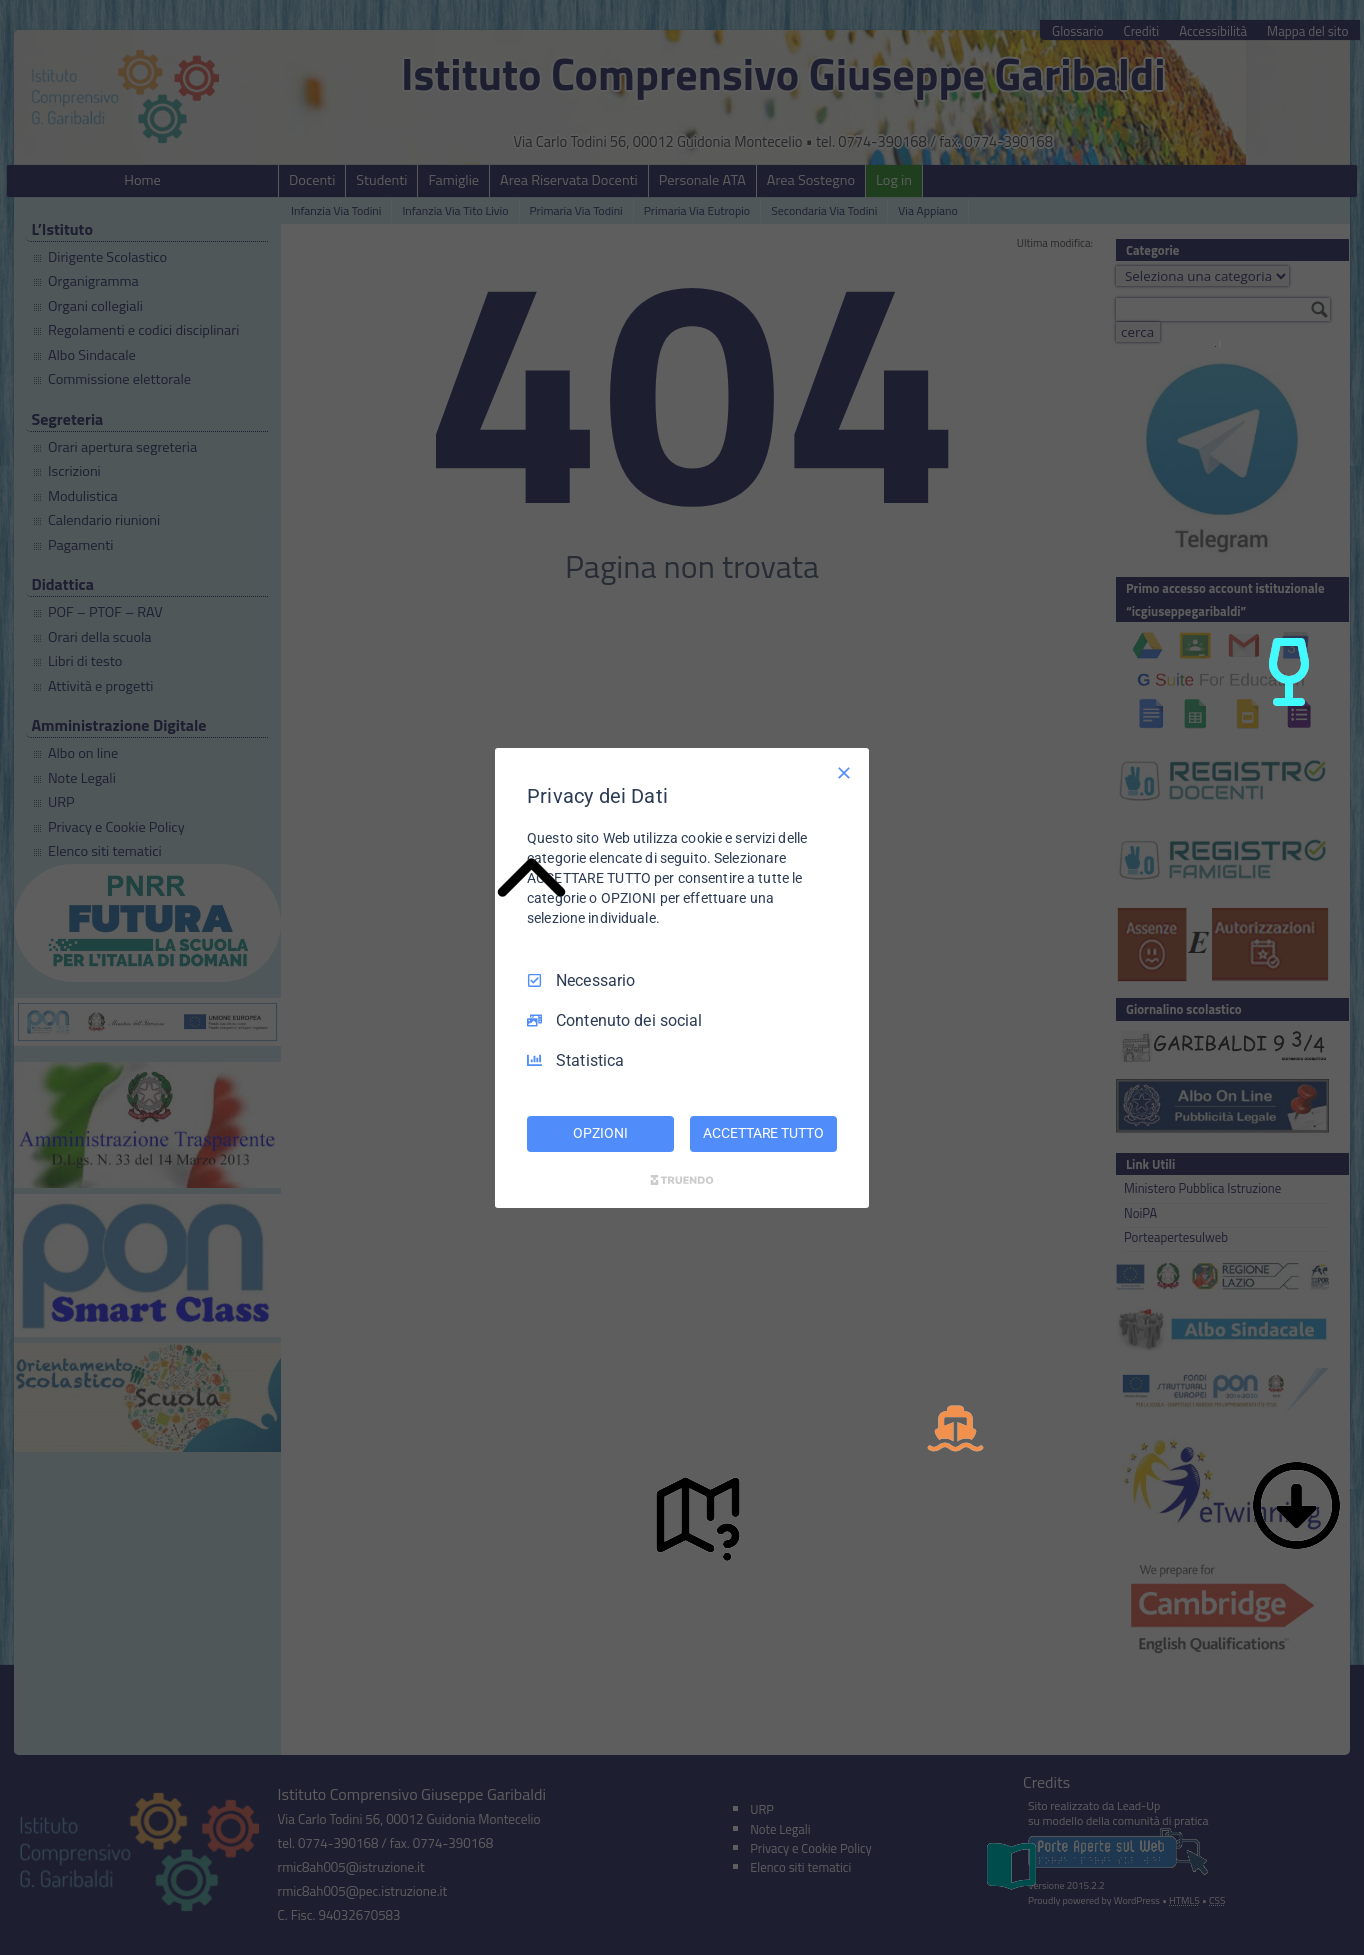 The width and height of the screenshot is (1364, 1955). I want to click on browse wine or beverage options, so click(1289, 670).